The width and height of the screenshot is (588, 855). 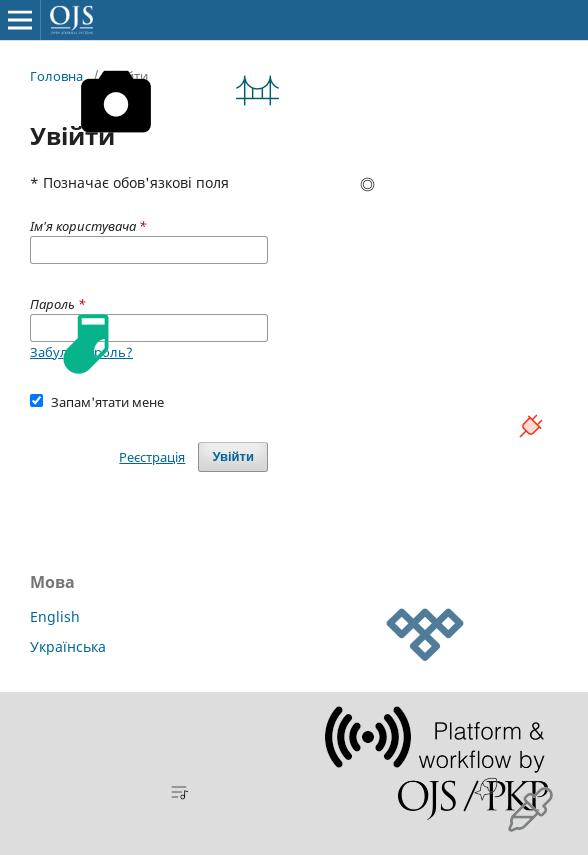 What do you see at coordinates (367, 184) in the screenshot?
I see `start recording audio or video` at bounding box center [367, 184].